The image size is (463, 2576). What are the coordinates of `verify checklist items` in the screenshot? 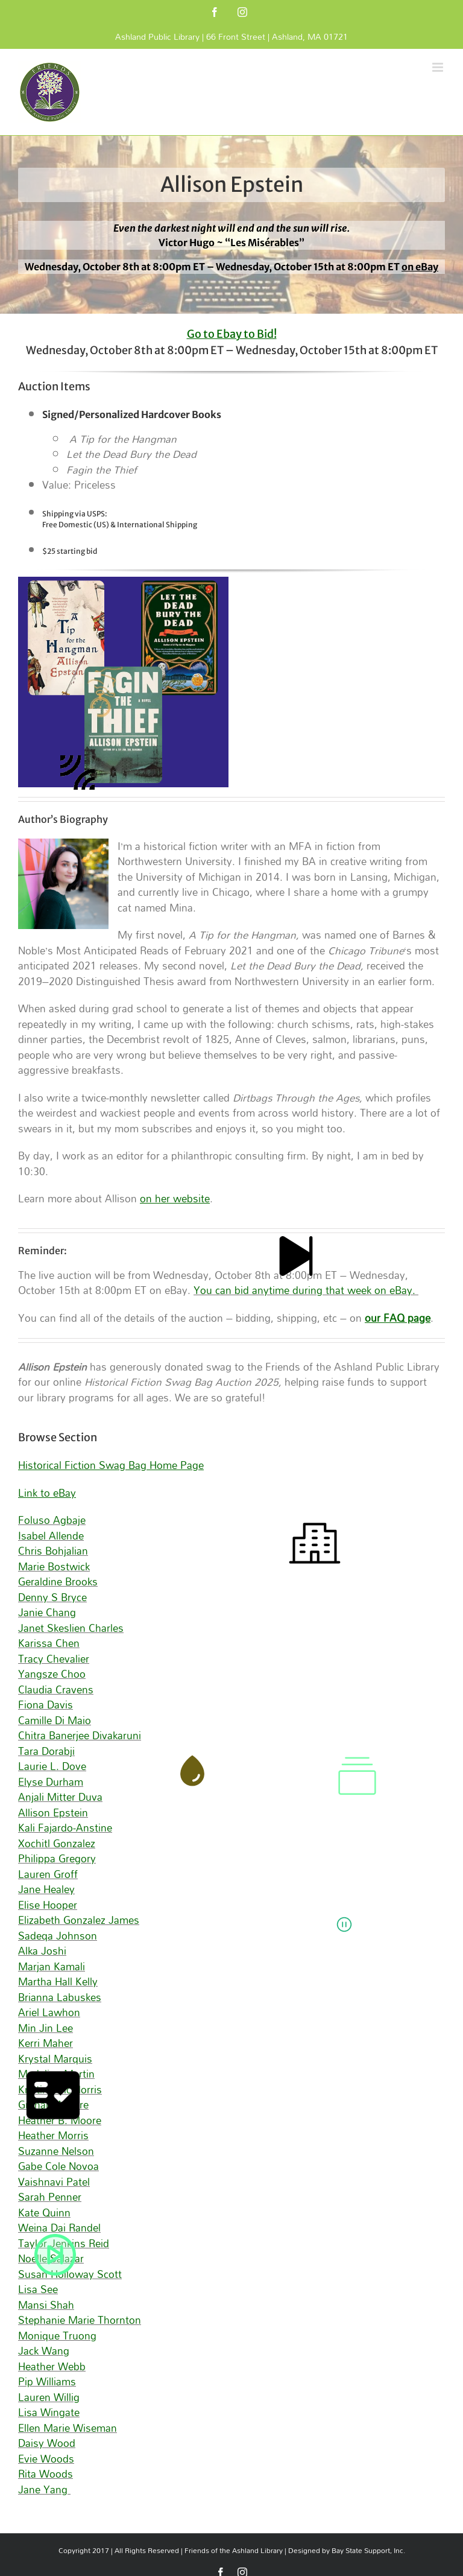 It's located at (53, 2095).